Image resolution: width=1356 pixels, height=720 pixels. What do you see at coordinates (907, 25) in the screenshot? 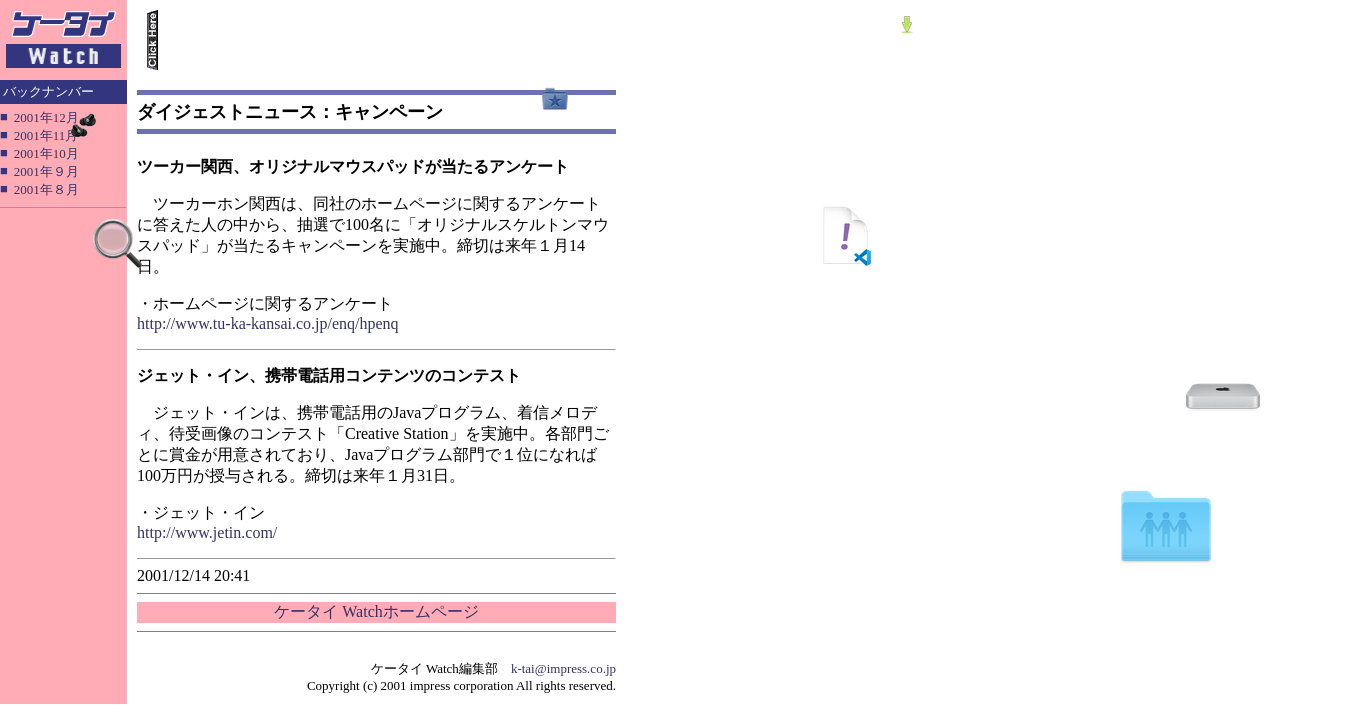
I see `save the current file` at bounding box center [907, 25].